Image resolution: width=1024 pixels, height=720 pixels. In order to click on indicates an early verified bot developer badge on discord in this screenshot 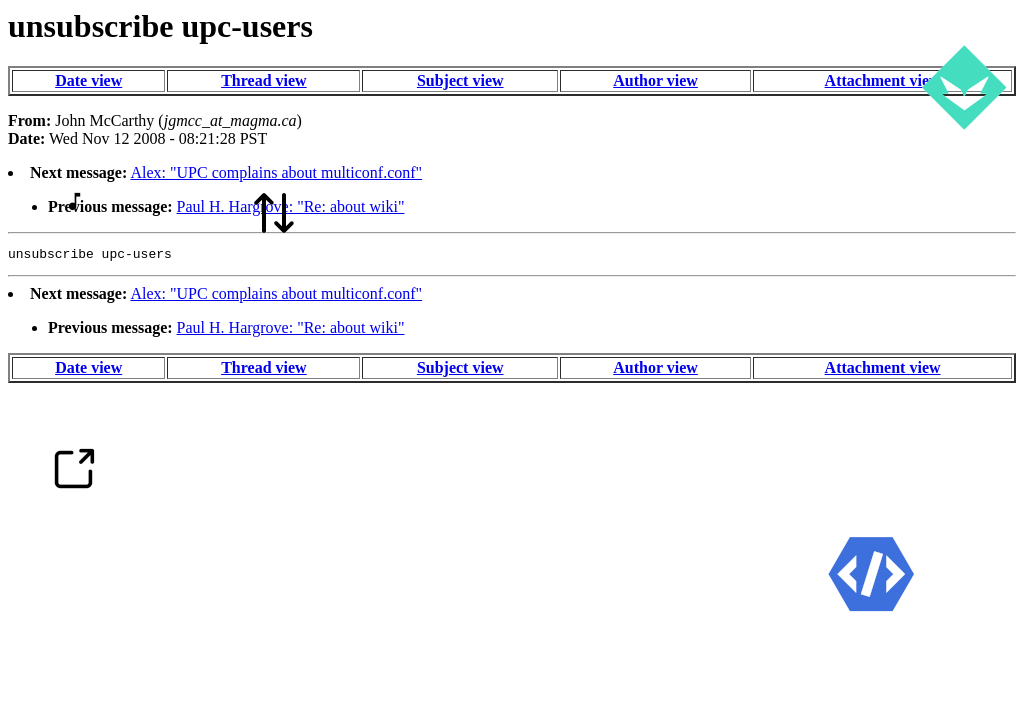, I will do `click(871, 574)`.